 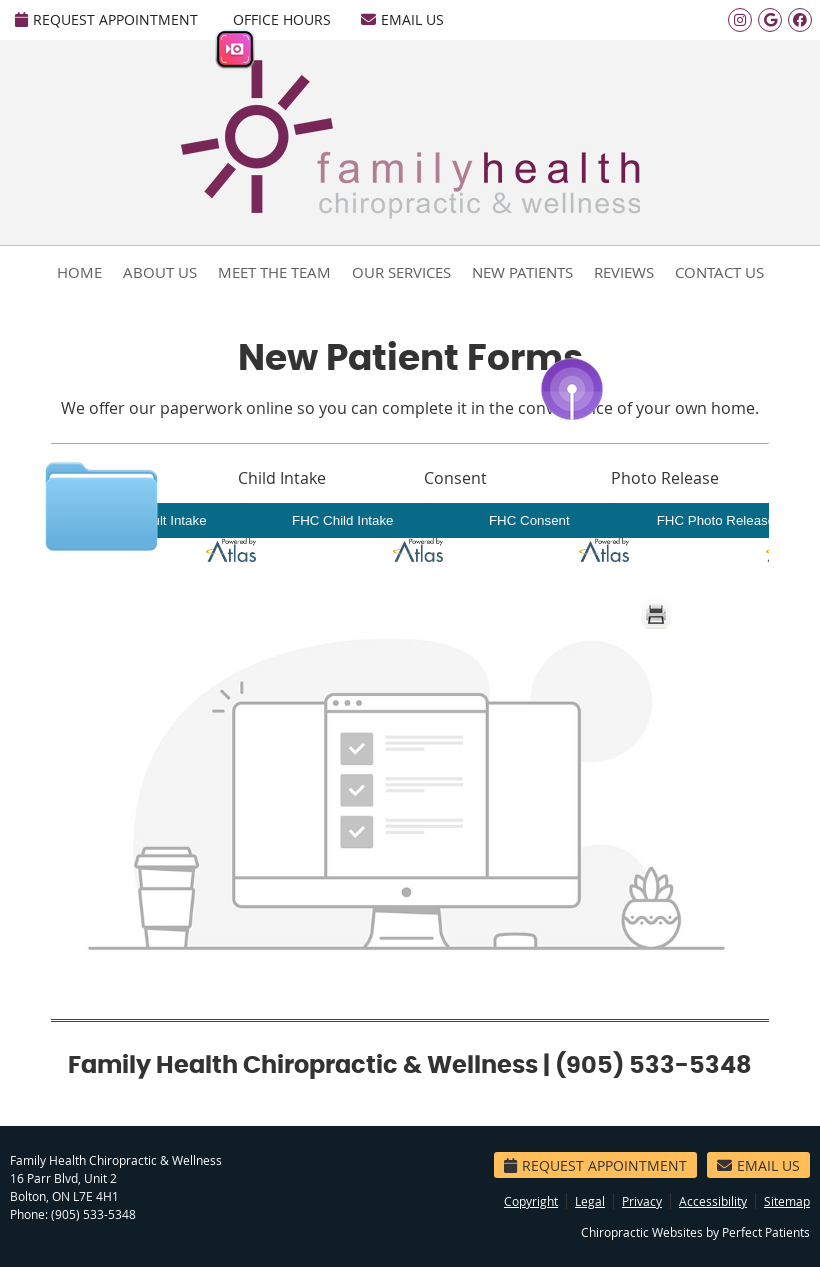 What do you see at coordinates (101, 506) in the screenshot?
I see `open folder to view contents` at bounding box center [101, 506].